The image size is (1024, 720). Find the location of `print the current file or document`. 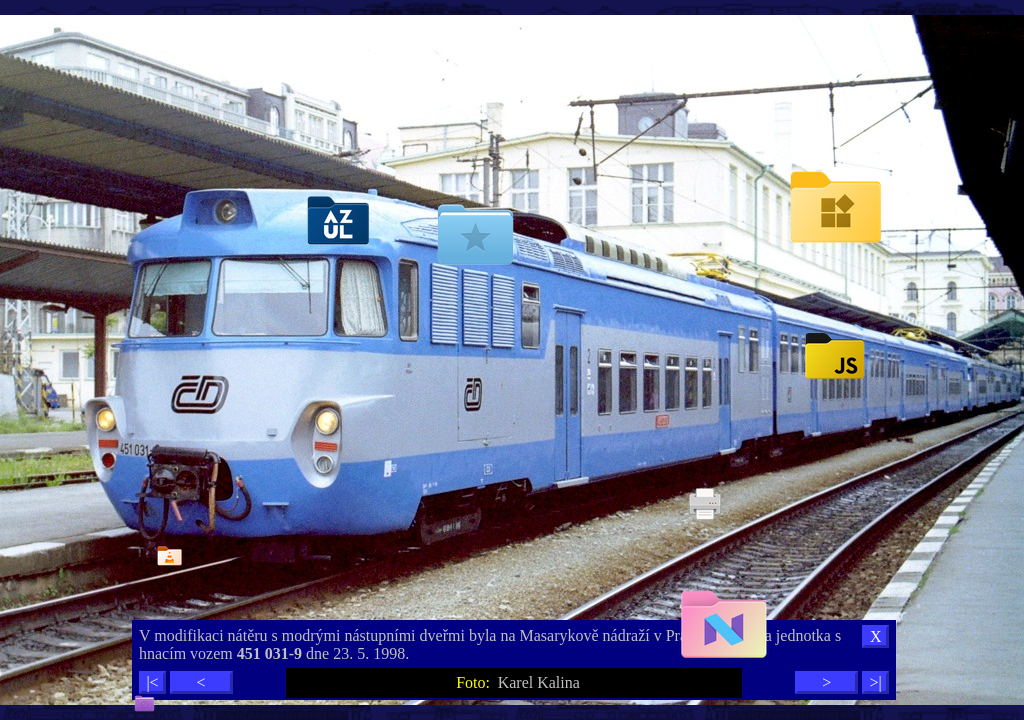

print the current file or document is located at coordinates (705, 504).